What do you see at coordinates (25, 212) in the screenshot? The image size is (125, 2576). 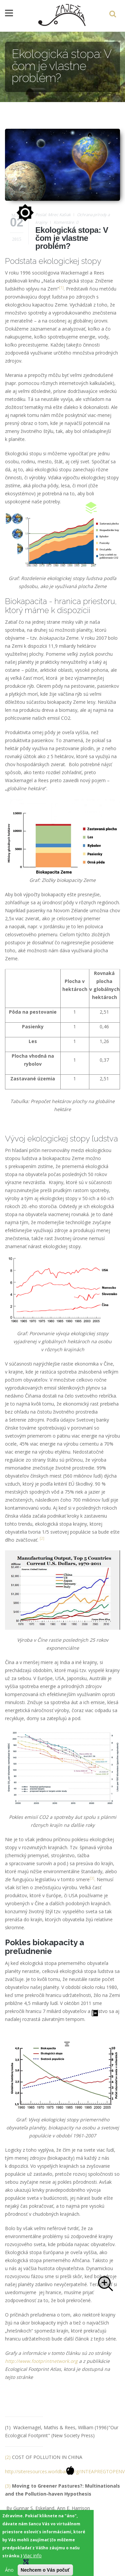 I see `increase screen brightness` at bounding box center [25, 212].